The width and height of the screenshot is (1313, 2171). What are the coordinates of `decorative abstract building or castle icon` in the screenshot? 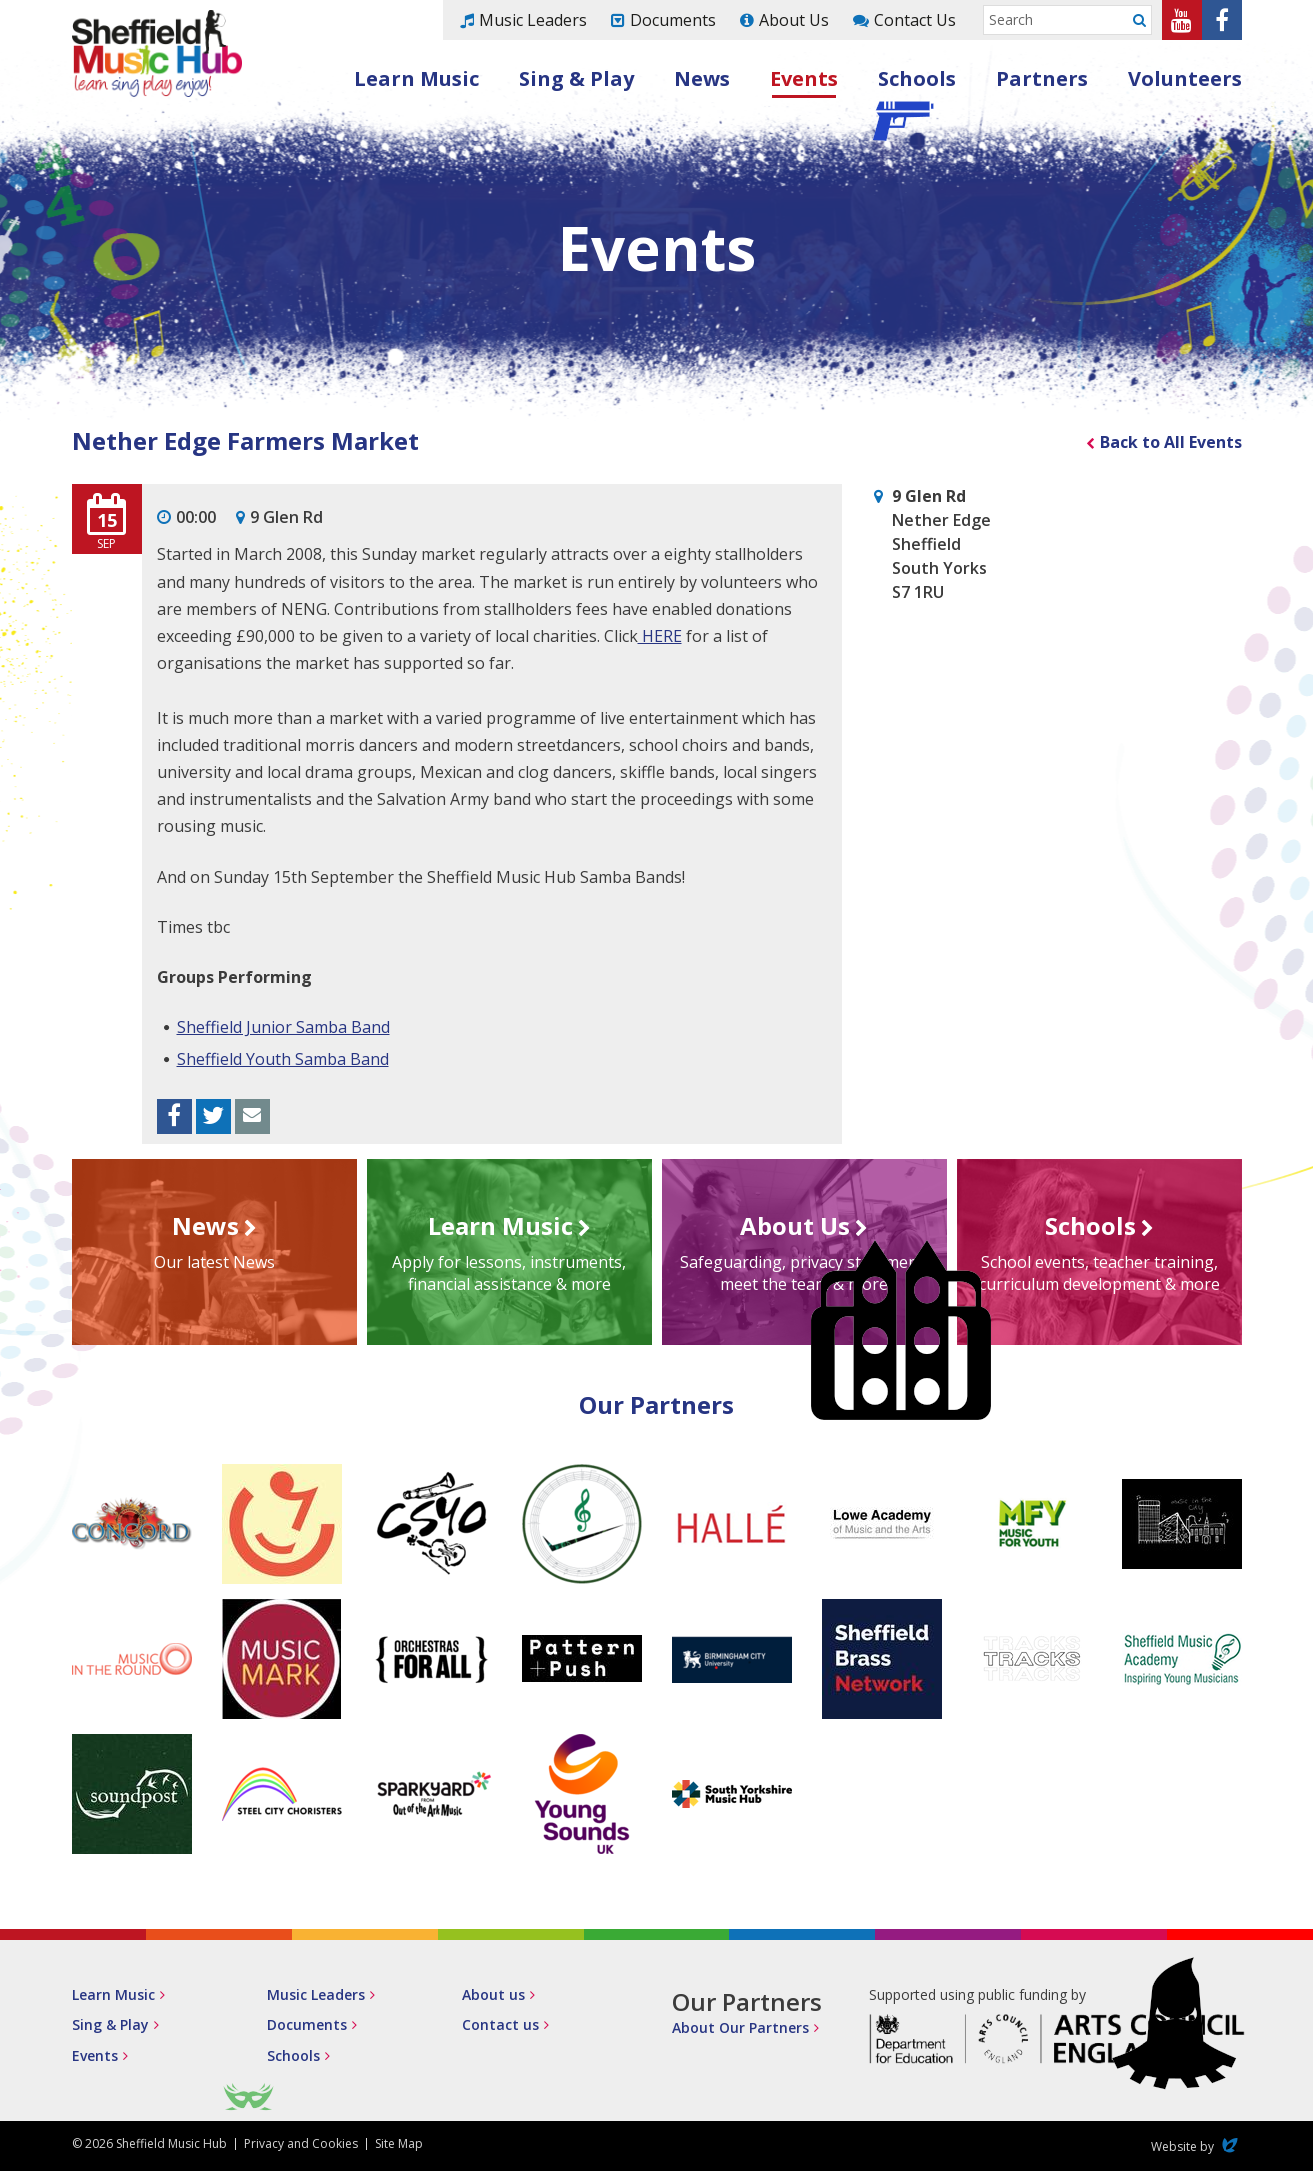 It's located at (901, 1330).